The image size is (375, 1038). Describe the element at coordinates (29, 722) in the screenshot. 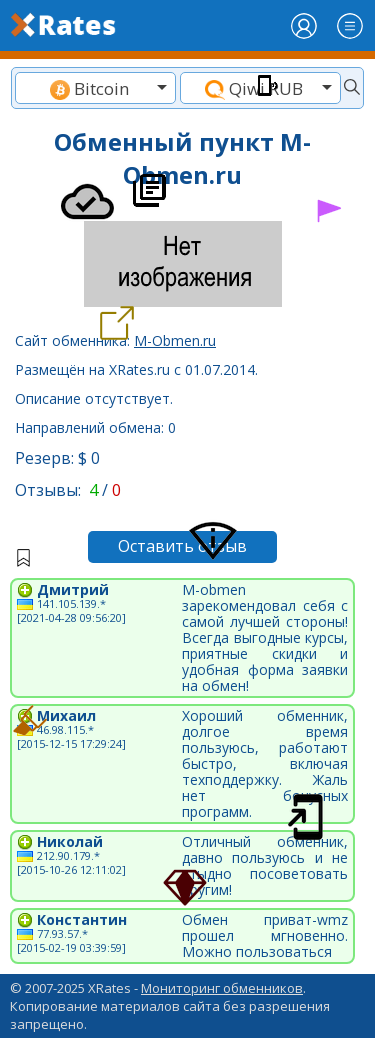

I see `highlight or mark selected text` at that location.